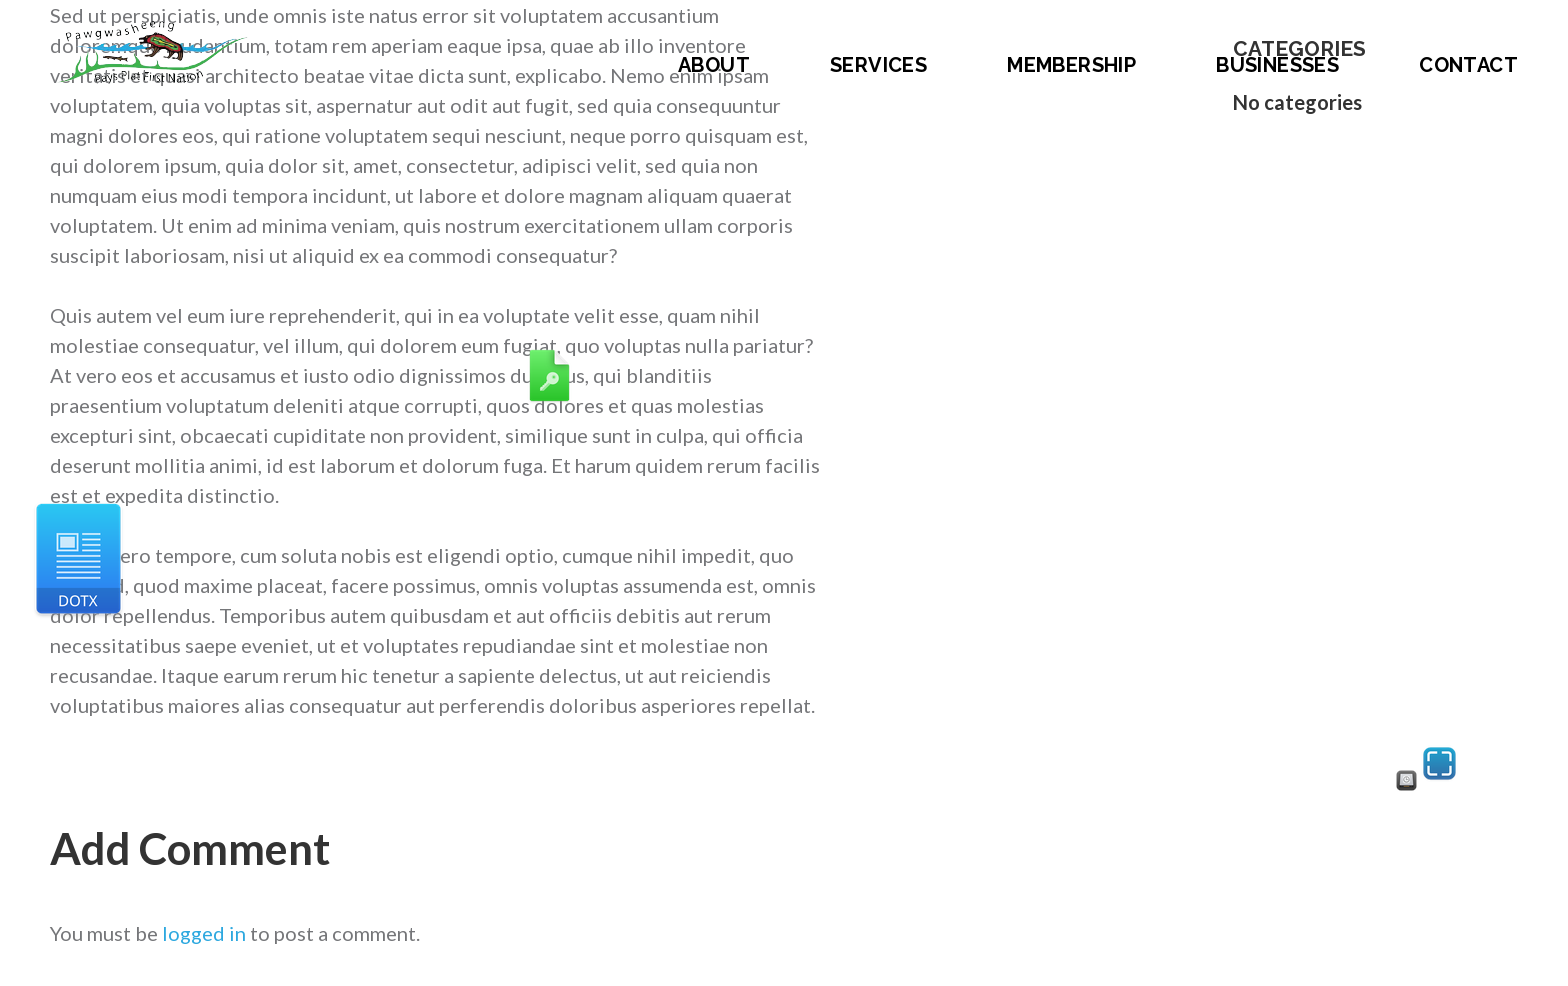 The height and width of the screenshot is (986, 1568). What do you see at coordinates (549, 376) in the screenshot?
I see `a PEM key file for secure authentication` at bounding box center [549, 376].